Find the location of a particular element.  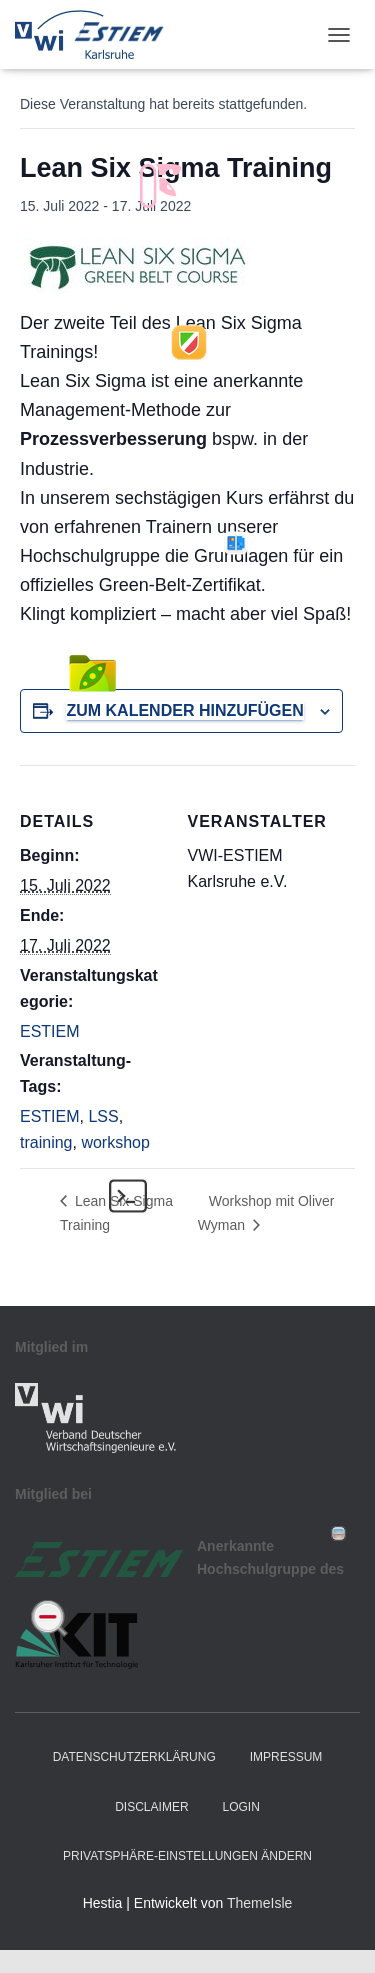

zoom out of the current view is located at coordinates (49, 1618).